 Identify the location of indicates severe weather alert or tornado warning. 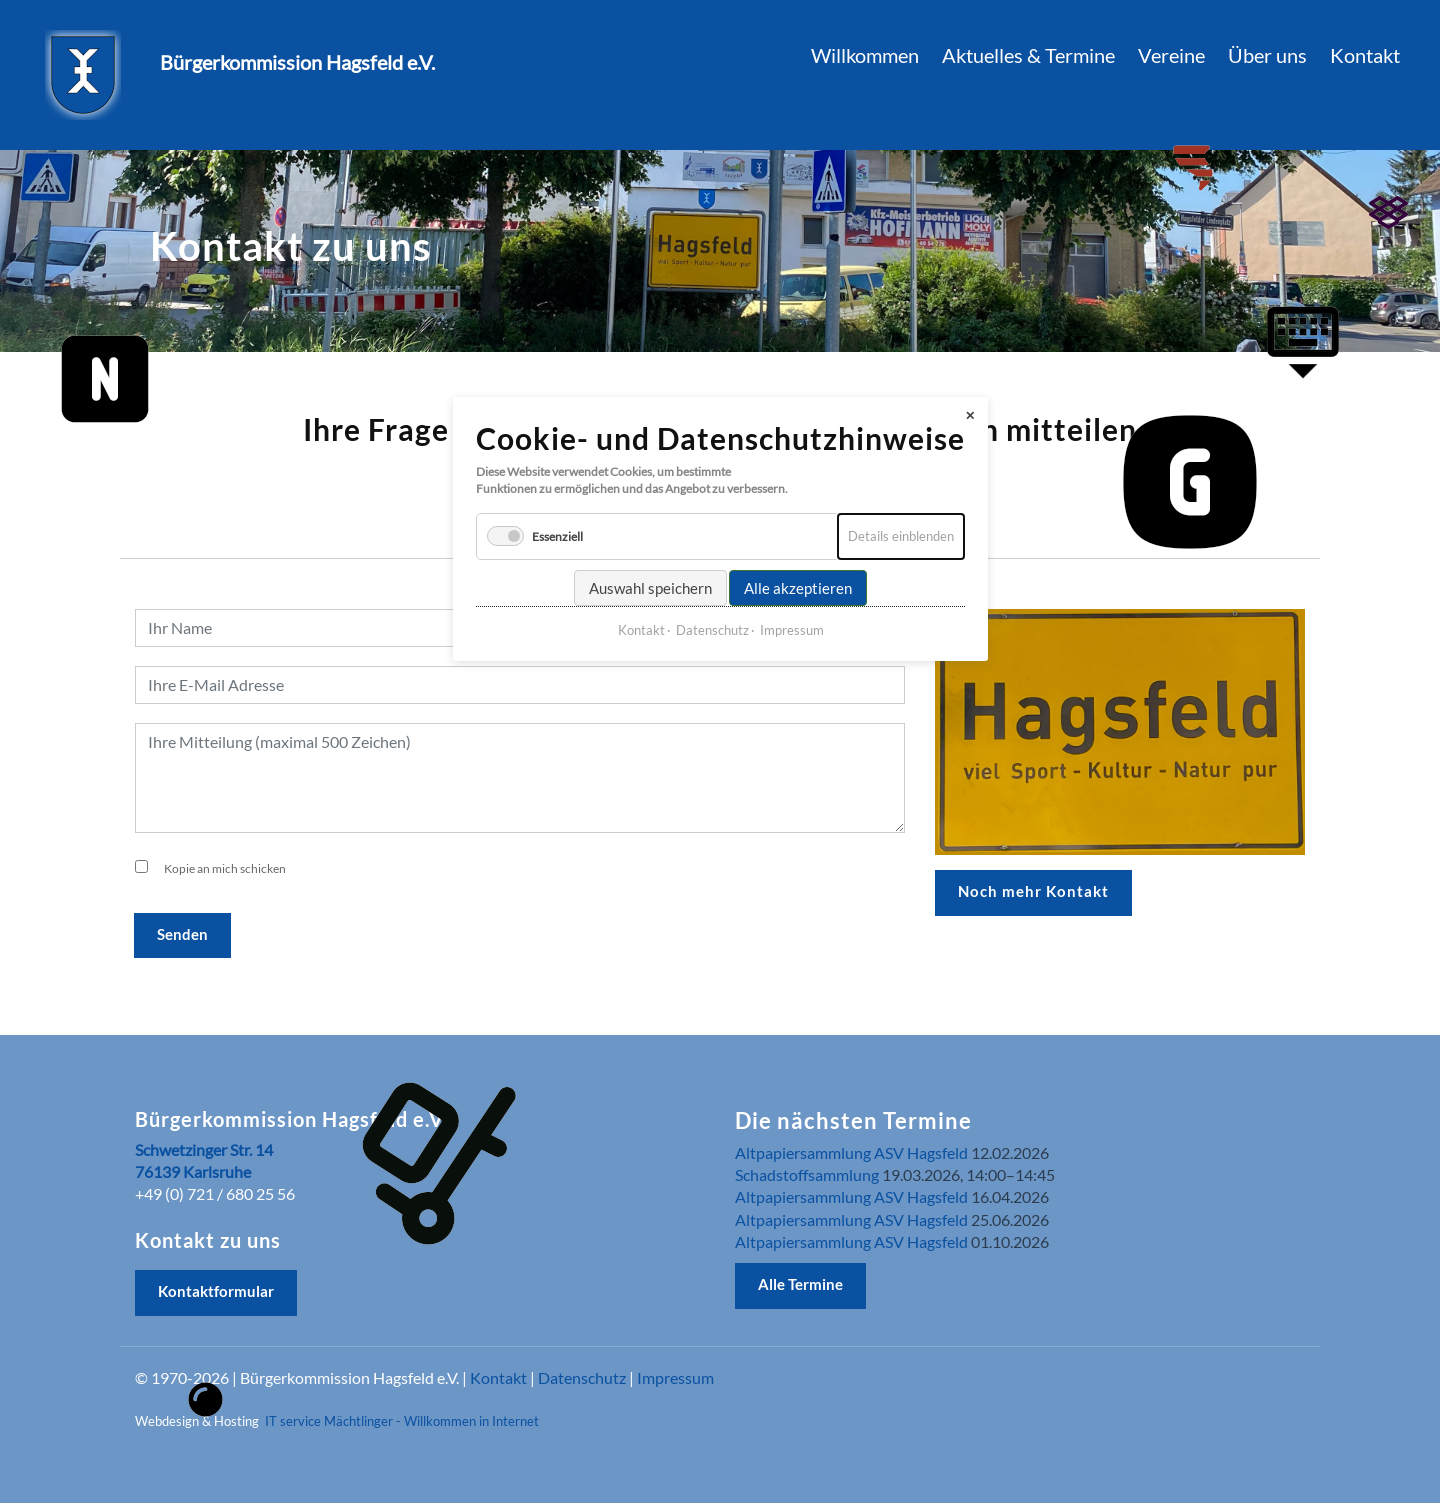
(1193, 168).